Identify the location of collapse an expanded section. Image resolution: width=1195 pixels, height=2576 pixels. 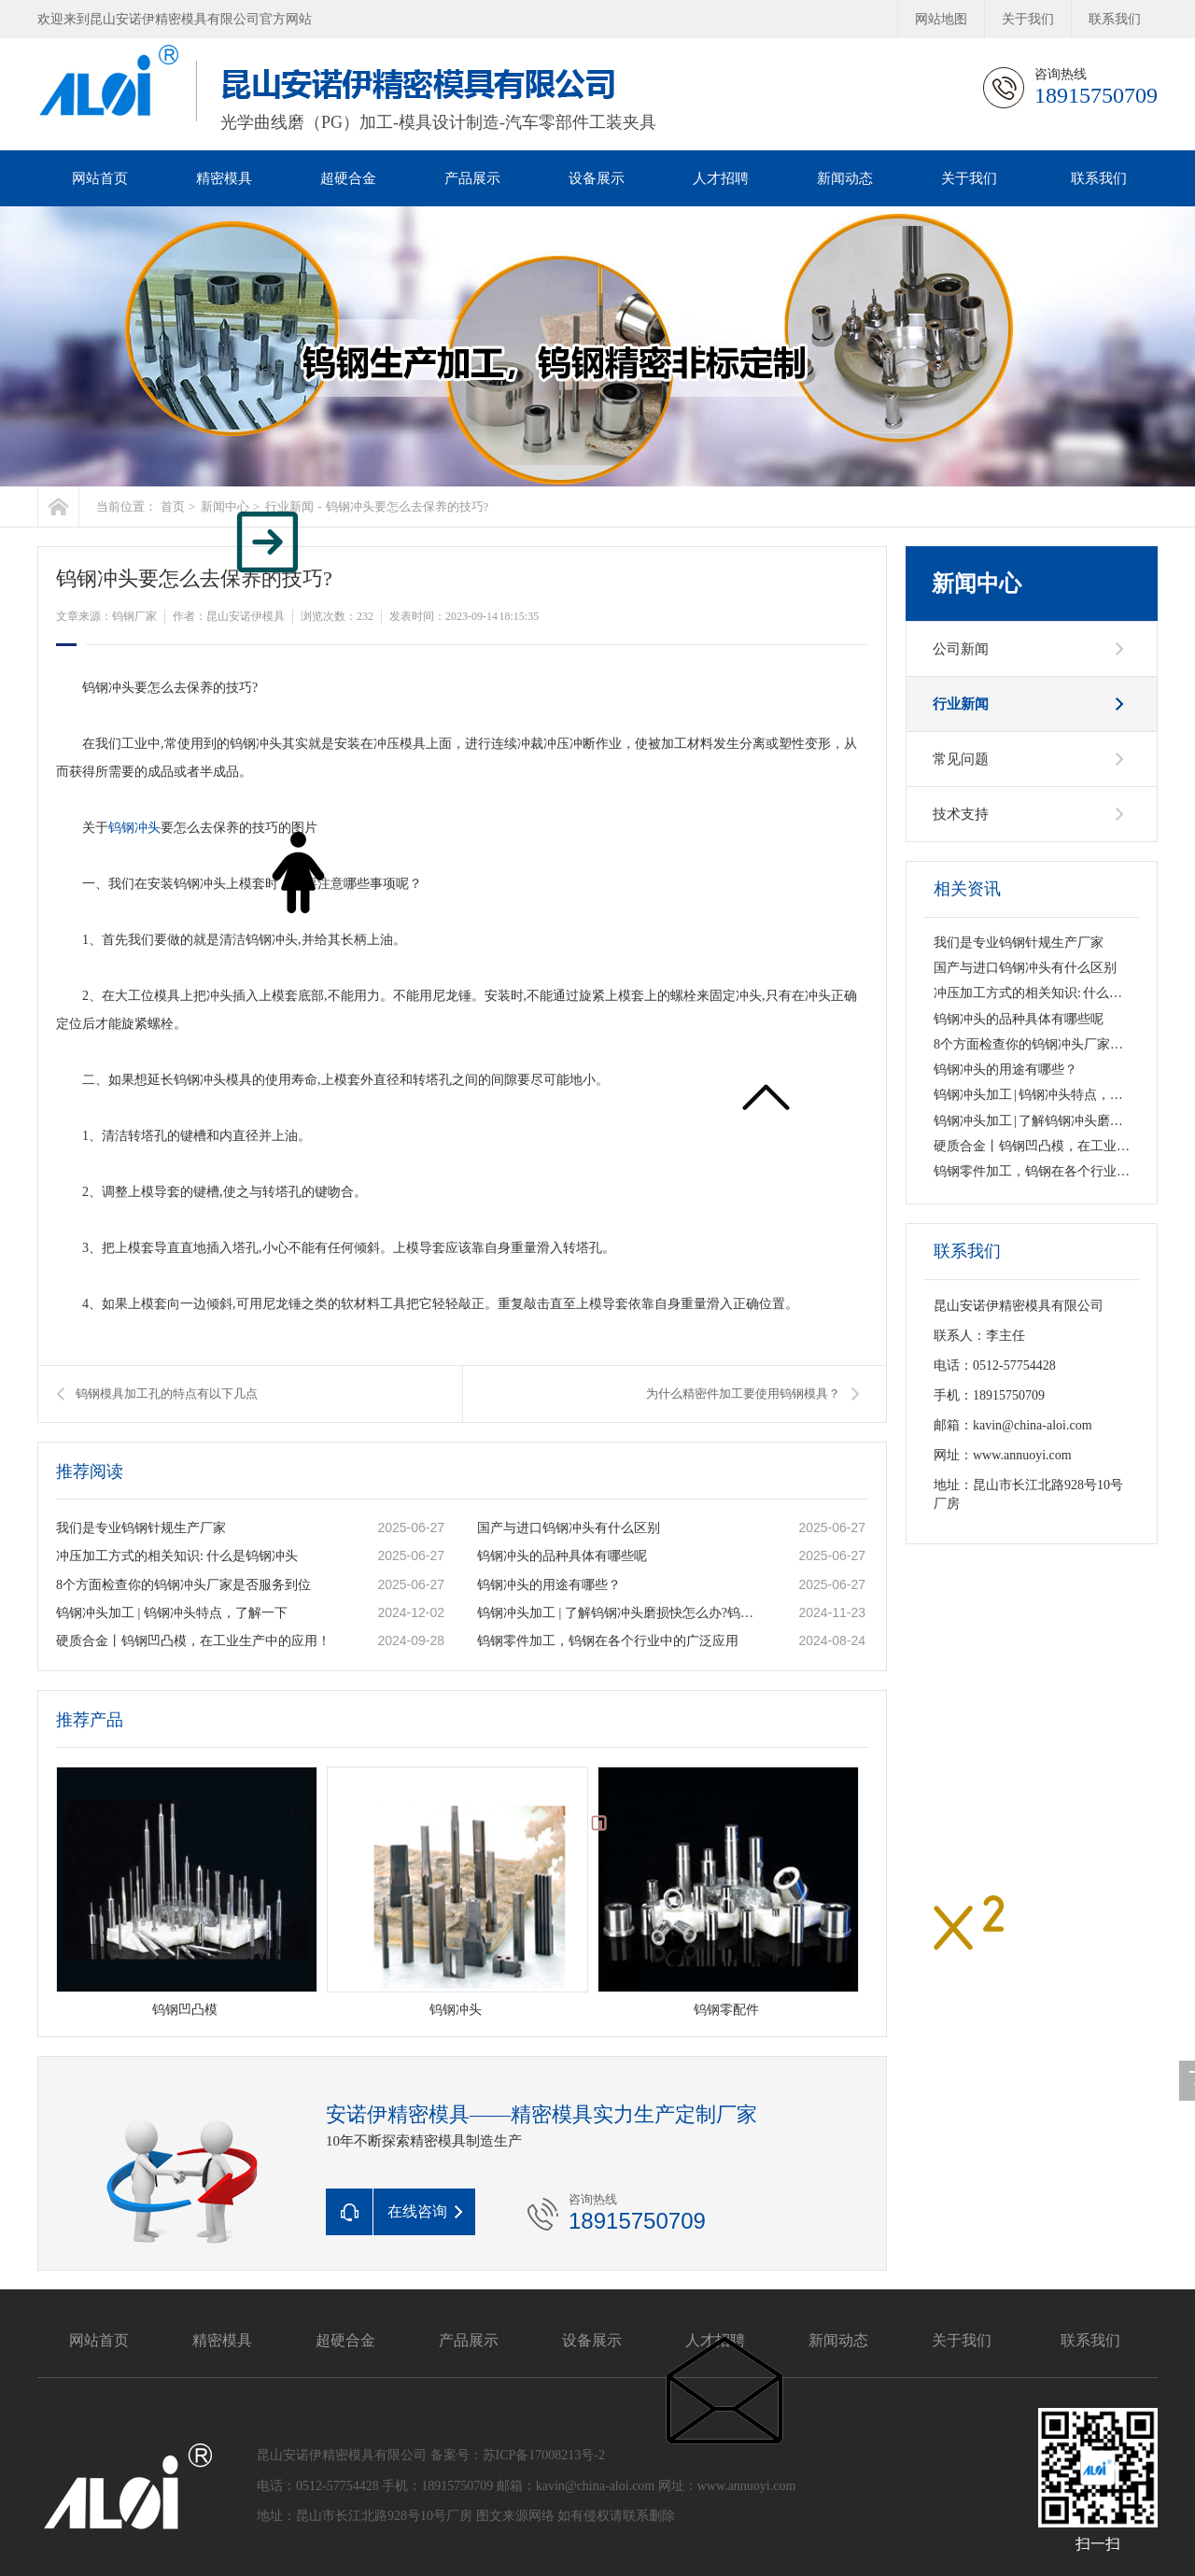
(766, 1099).